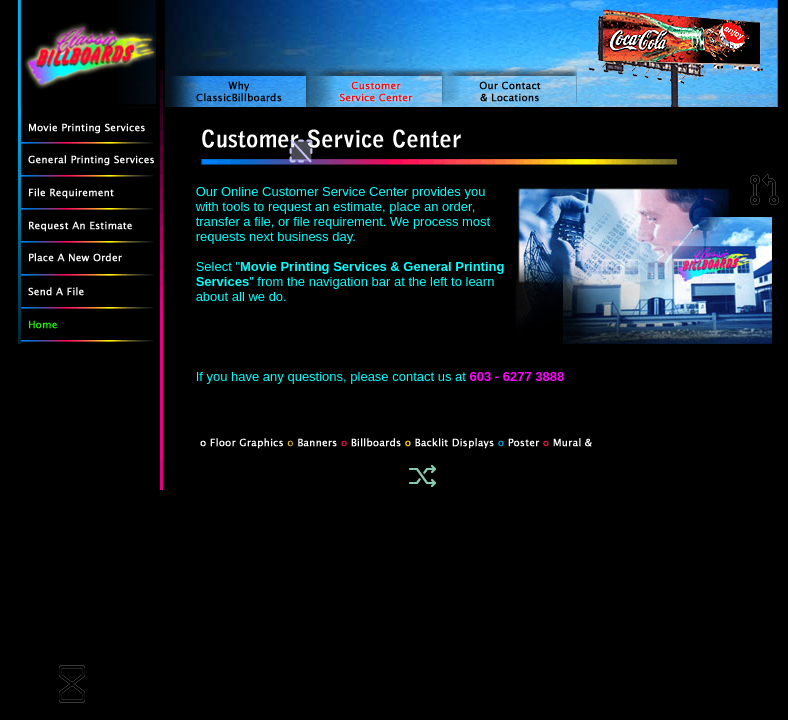 The width and height of the screenshot is (788, 720). What do you see at coordinates (764, 190) in the screenshot?
I see `create or view a git pull request` at bounding box center [764, 190].